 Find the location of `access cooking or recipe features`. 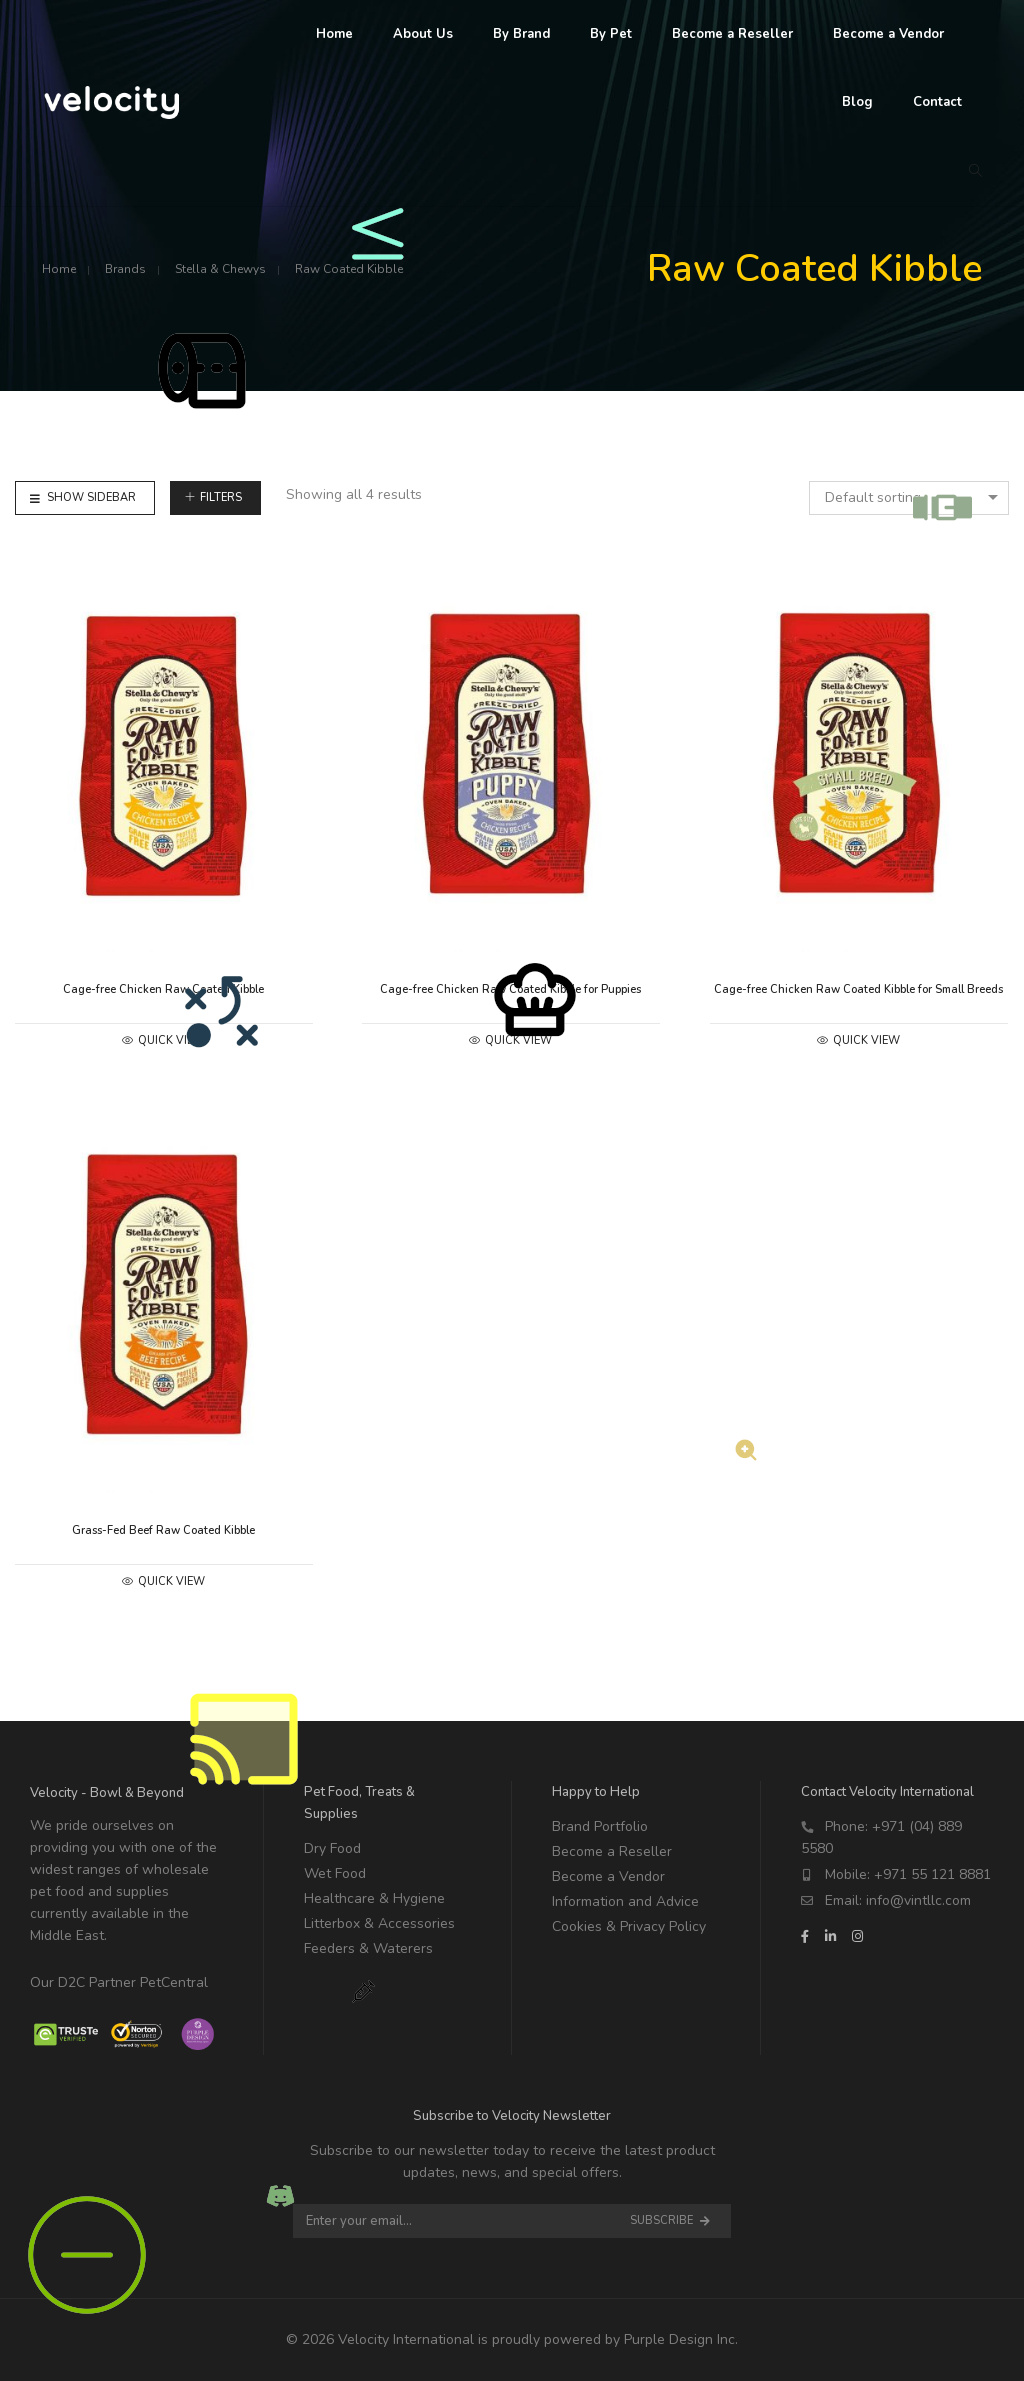

access cooking or recipe features is located at coordinates (535, 1001).